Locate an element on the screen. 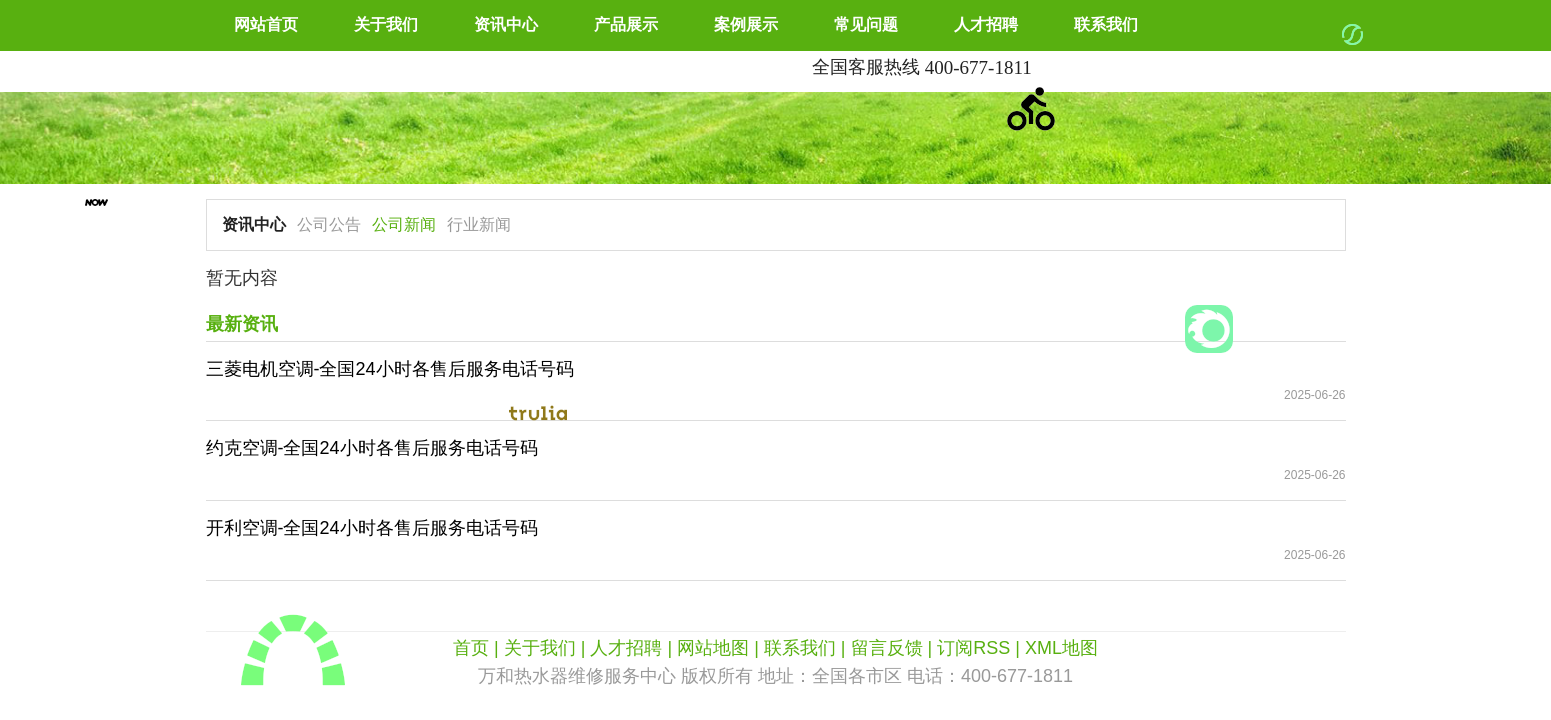 This screenshot has height=720, width=1551. open the Trulia real estate app is located at coordinates (538, 413).